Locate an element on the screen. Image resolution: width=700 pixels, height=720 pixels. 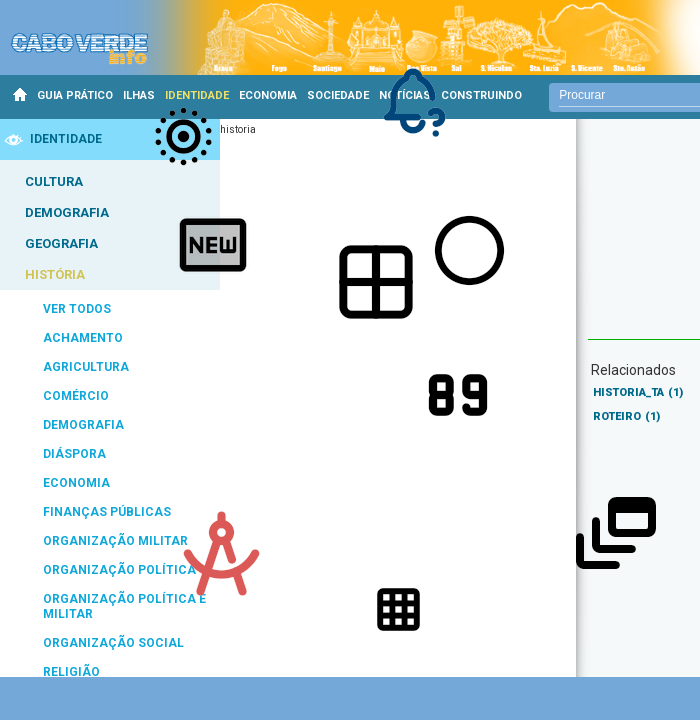
indicates 0% progress or empty state is located at coordinates (469, 250).